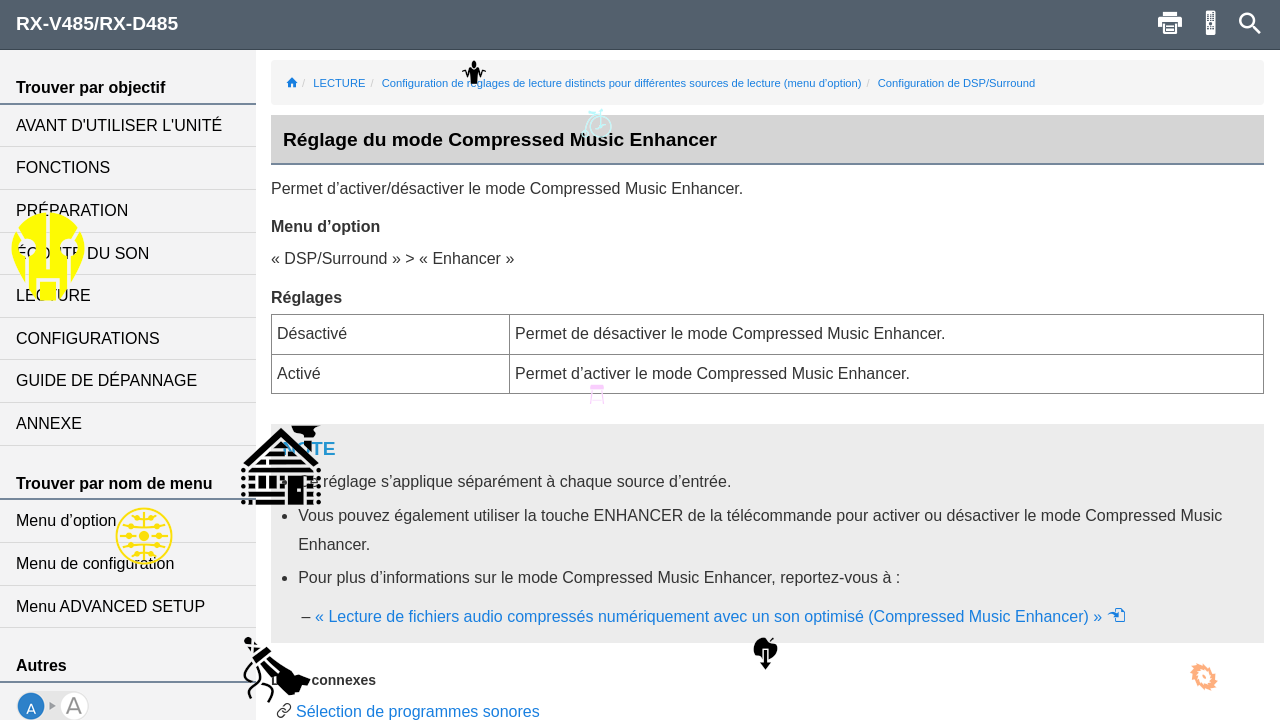 The image size is (1280, 720). What do you see at coordinates (281, 466) in the screenshot?
I see `select a cabin or lodge accommodation` at bounding box center [281, 466].